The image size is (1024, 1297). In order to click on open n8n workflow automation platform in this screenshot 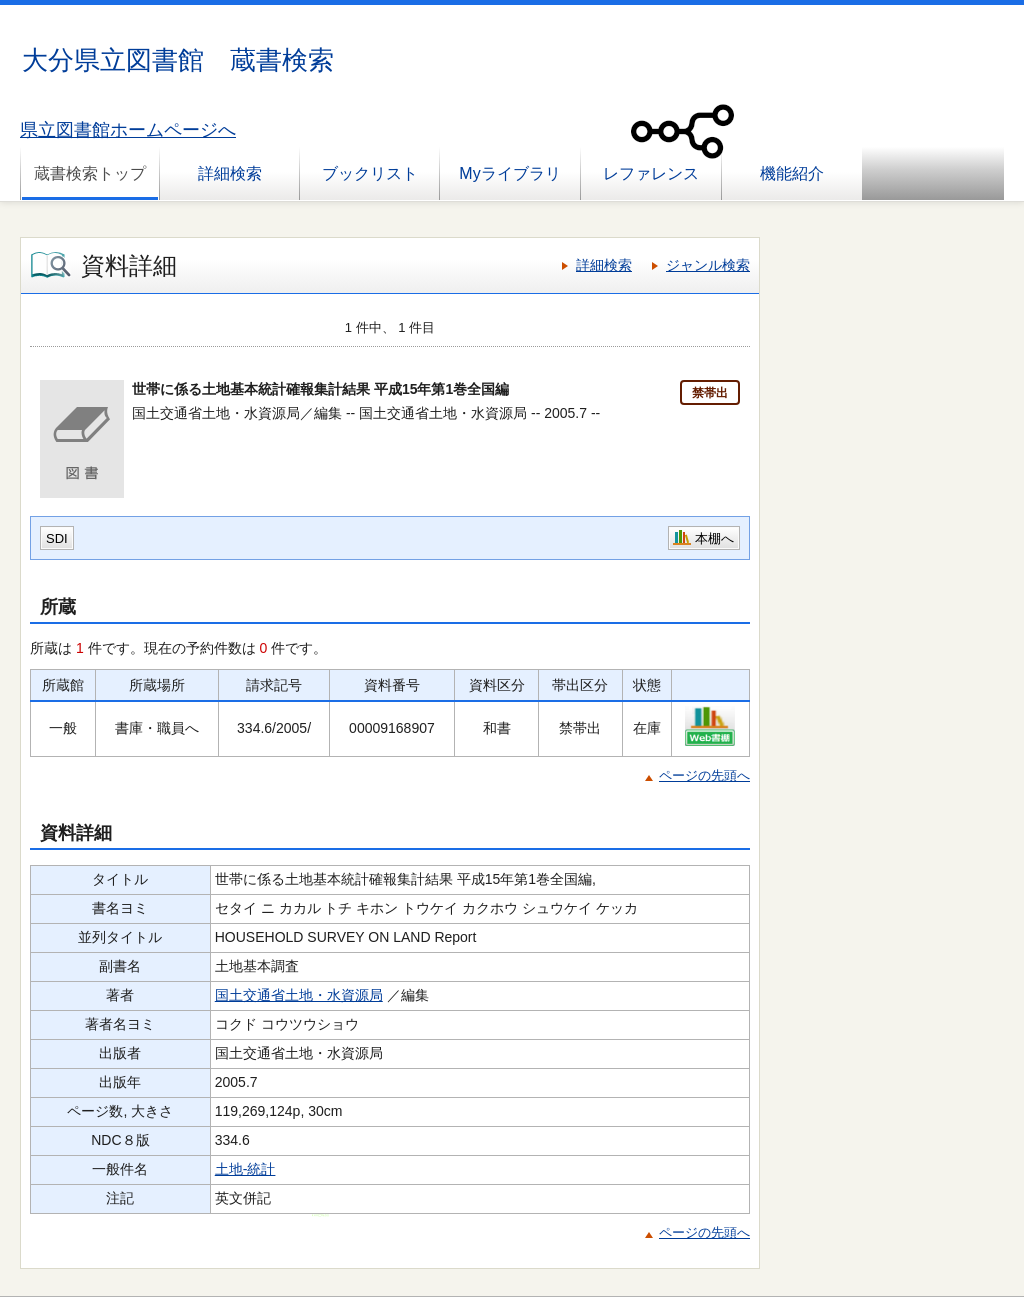, I will do `click(682, 131)`.